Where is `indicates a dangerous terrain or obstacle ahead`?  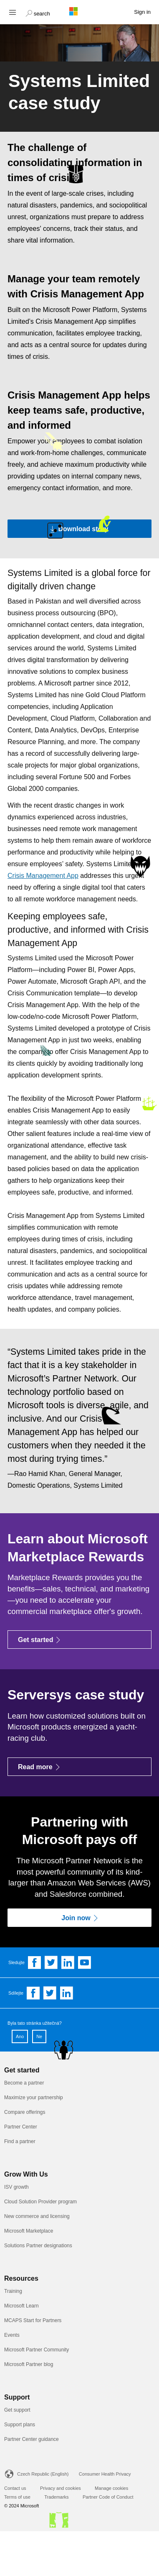
indicates a dangerous terrain or obstacle ahead is located at coordinates (59, 2518).